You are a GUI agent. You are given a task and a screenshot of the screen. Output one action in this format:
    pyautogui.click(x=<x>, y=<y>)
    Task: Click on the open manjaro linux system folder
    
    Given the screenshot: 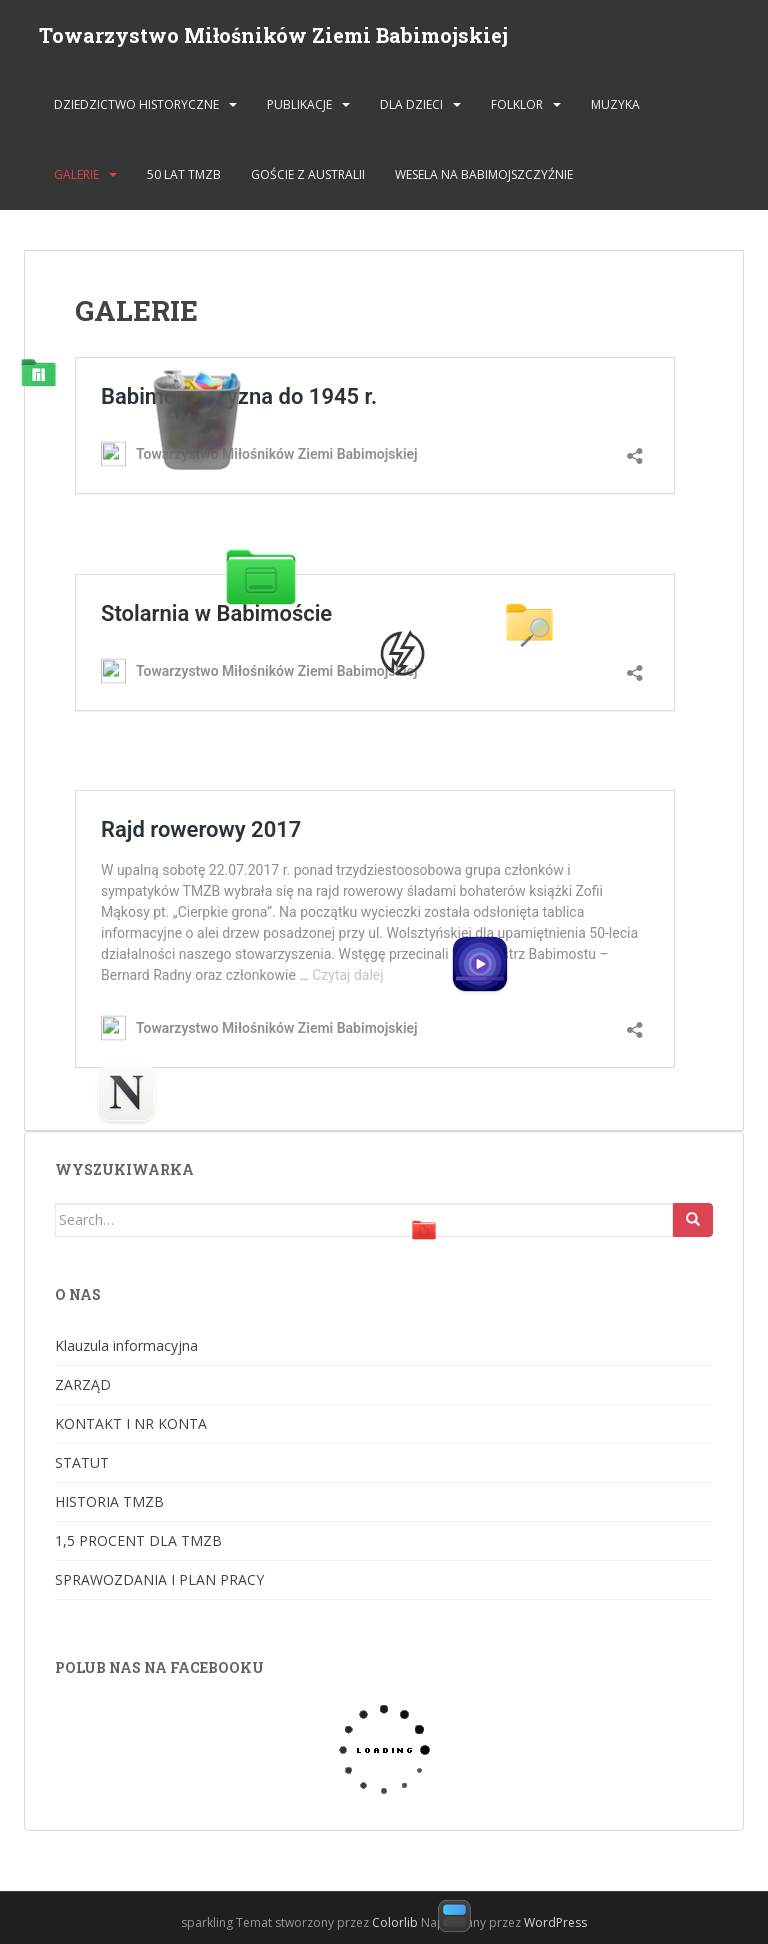 What is the action you would take?
    pyautogui.click(x=38, y=373)
    